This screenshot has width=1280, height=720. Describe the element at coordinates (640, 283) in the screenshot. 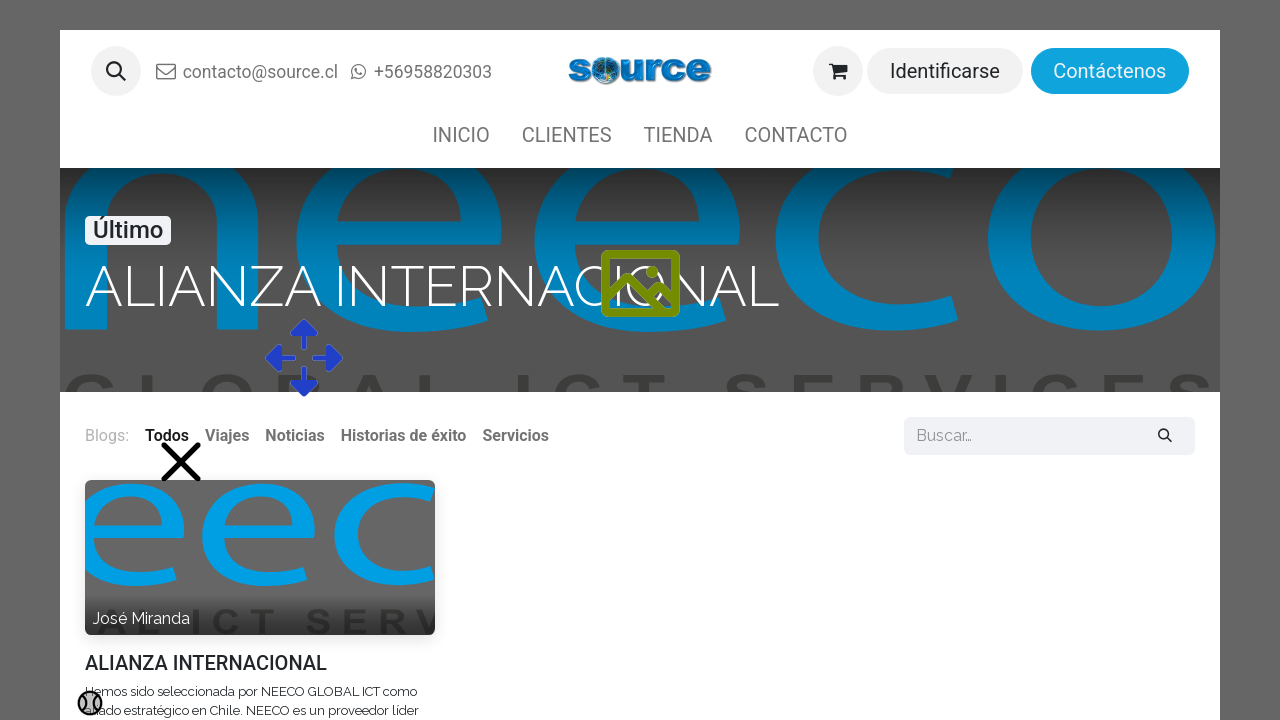

I see `view or open an image file` at that location.